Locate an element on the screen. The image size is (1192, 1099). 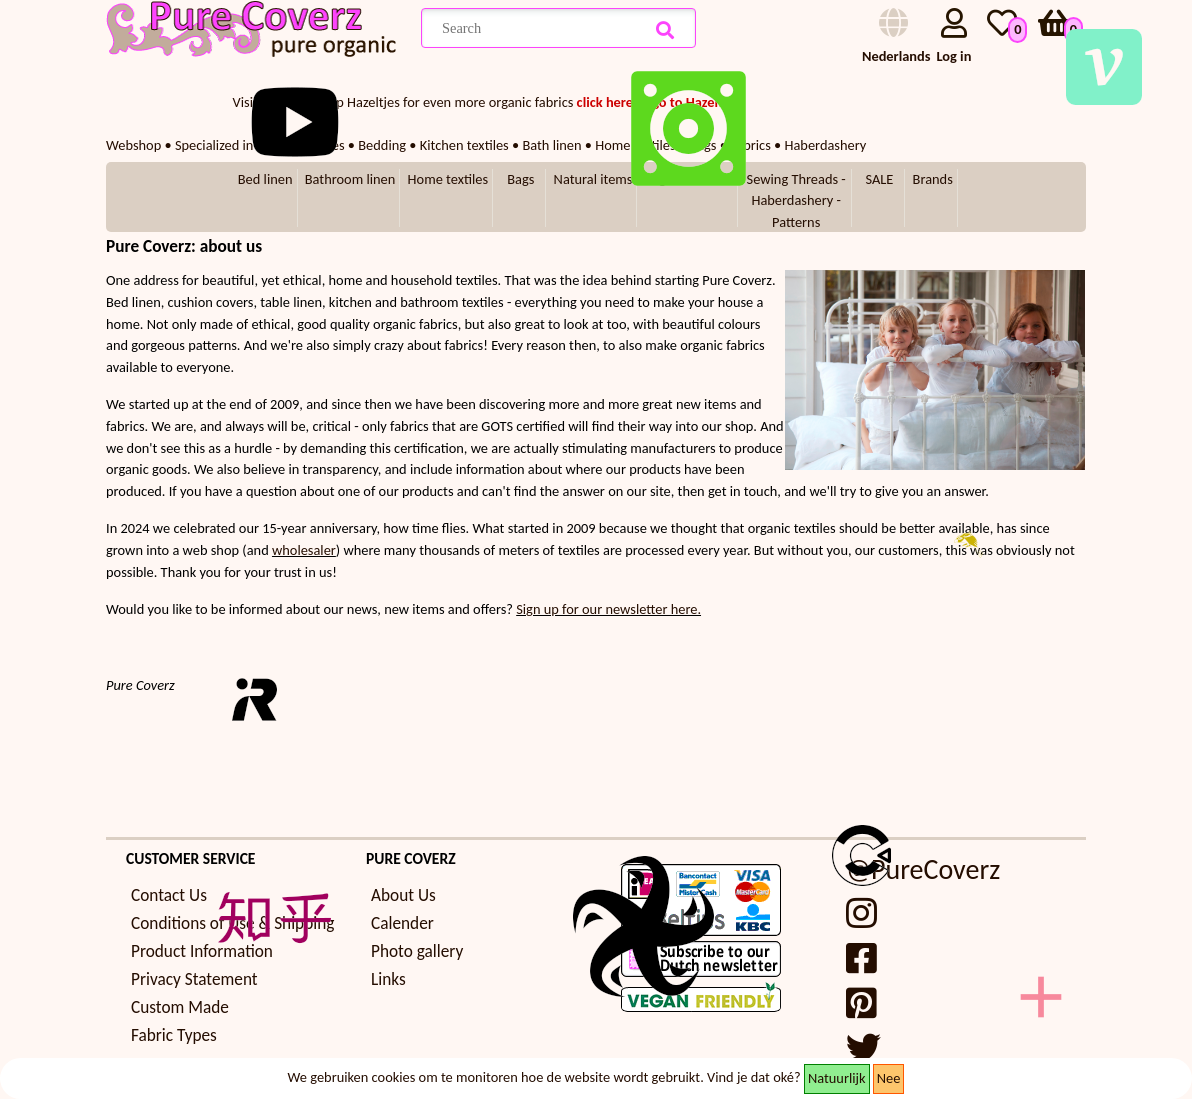
link to Gerrit code review platform is located at coordinates (968, 544).